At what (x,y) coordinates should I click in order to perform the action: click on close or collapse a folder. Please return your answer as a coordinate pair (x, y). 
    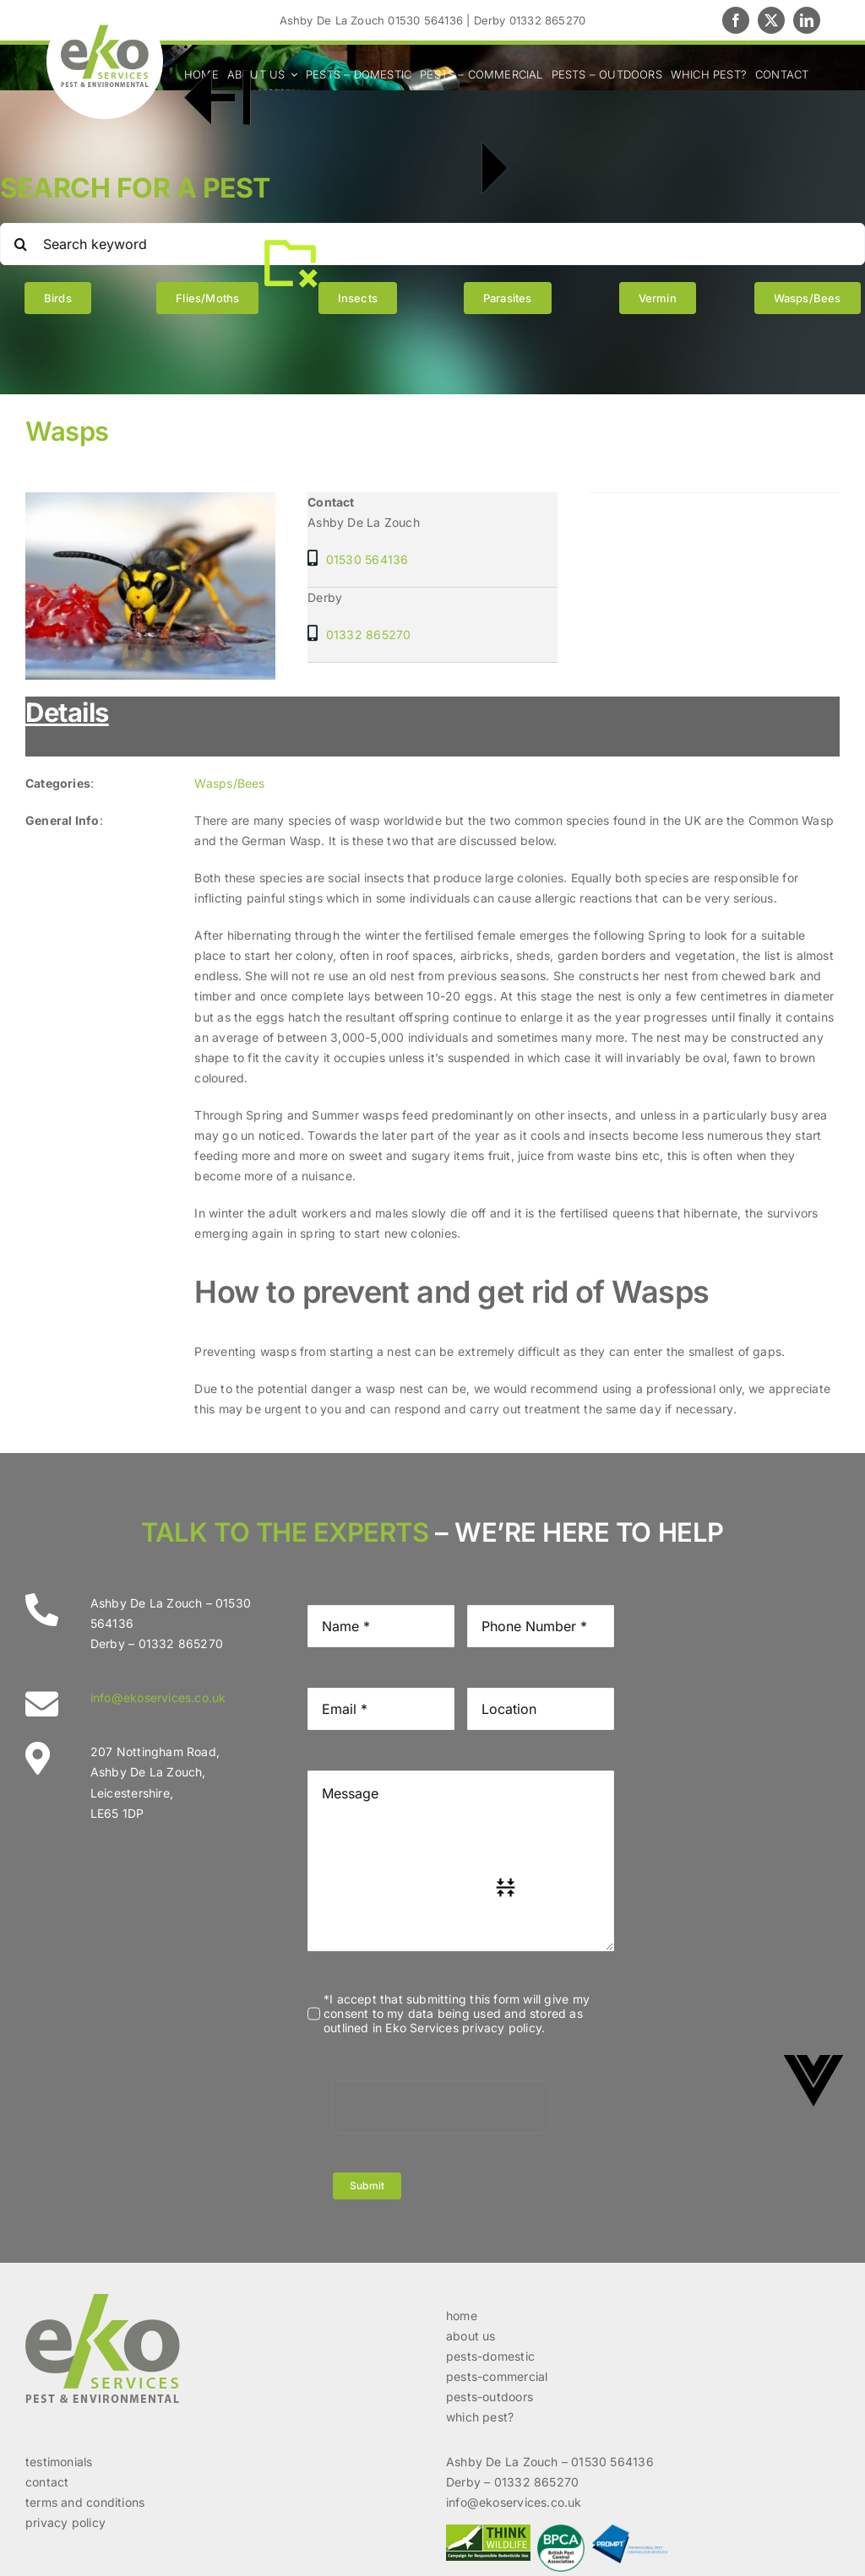
    Looking at the image, I should click on (290, 263).